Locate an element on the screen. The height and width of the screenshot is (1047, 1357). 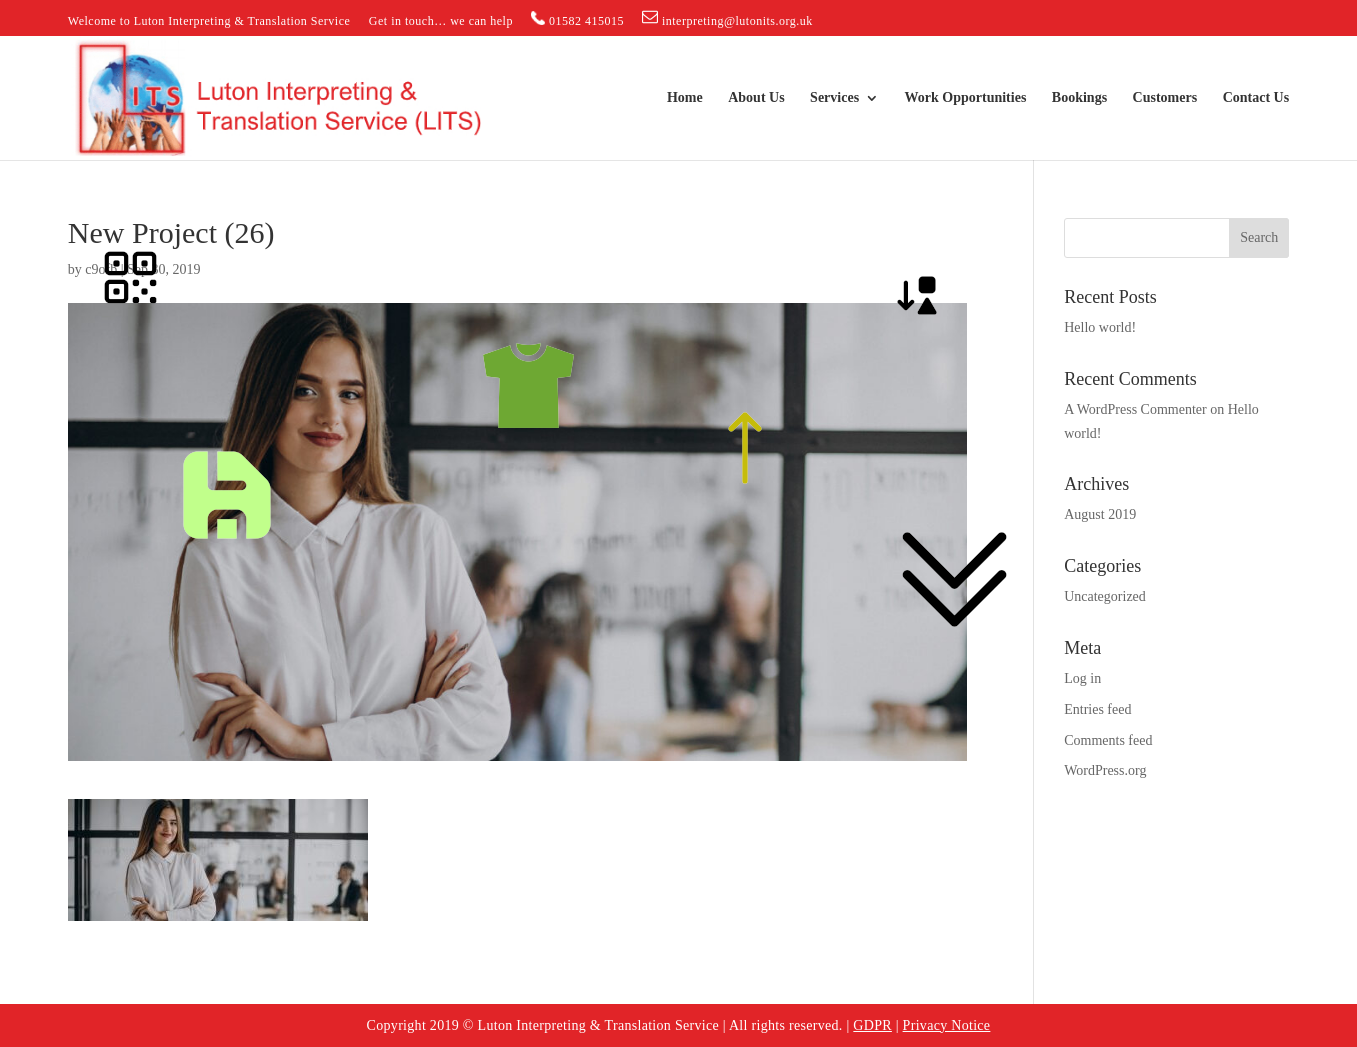
browse clothing or apparel items is located at coordinates (528, 385).